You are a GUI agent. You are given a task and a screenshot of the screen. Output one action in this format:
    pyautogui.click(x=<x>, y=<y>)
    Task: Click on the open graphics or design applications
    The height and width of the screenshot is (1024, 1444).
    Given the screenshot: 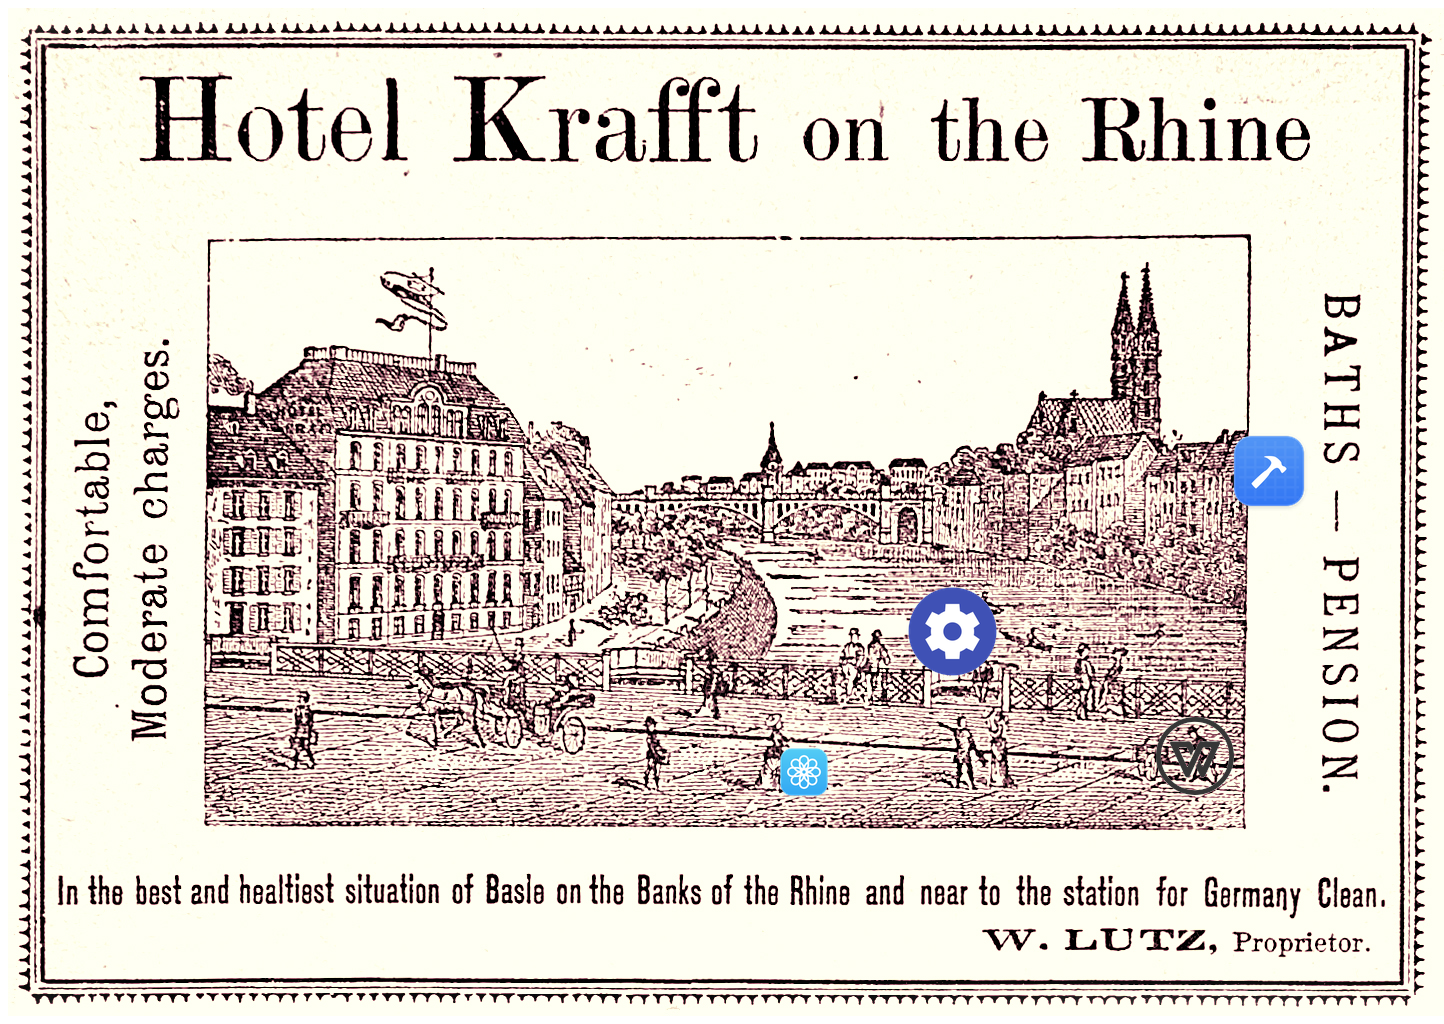 What is the action you would take?
    pyautogui.click(x=804, y=772)
    